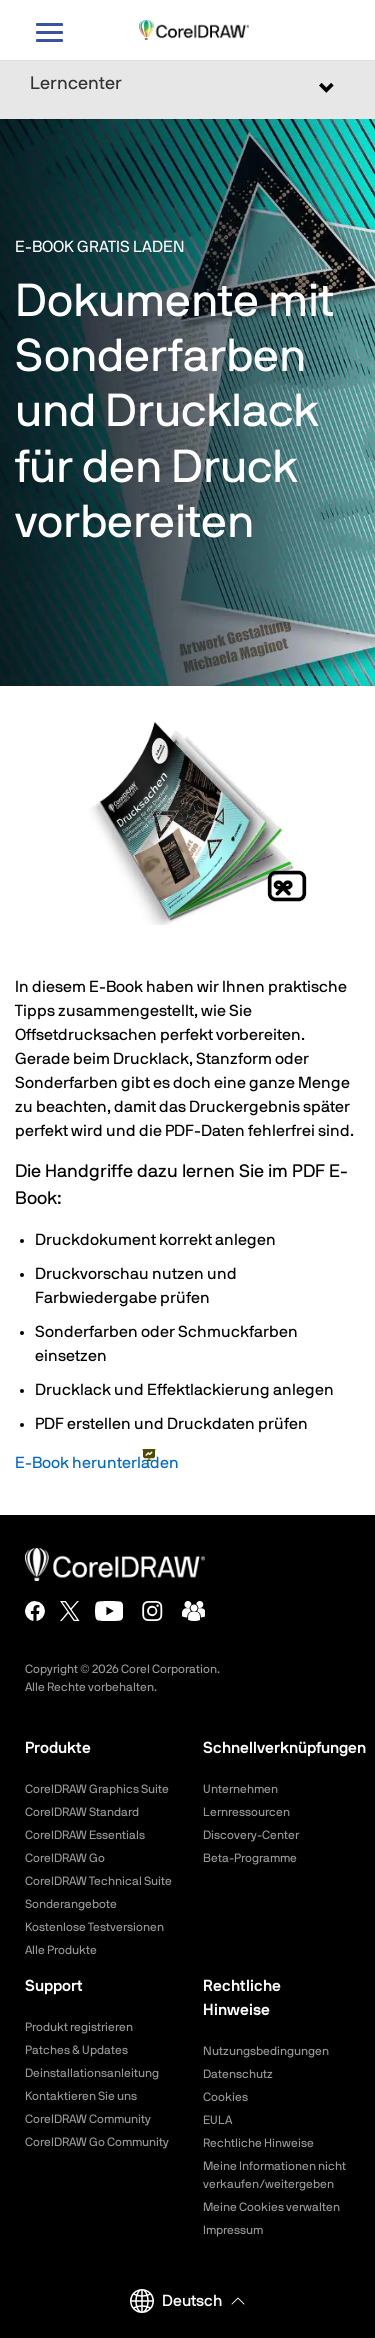  I want to click on start a presentation or slideshow, so click(149, 1455).